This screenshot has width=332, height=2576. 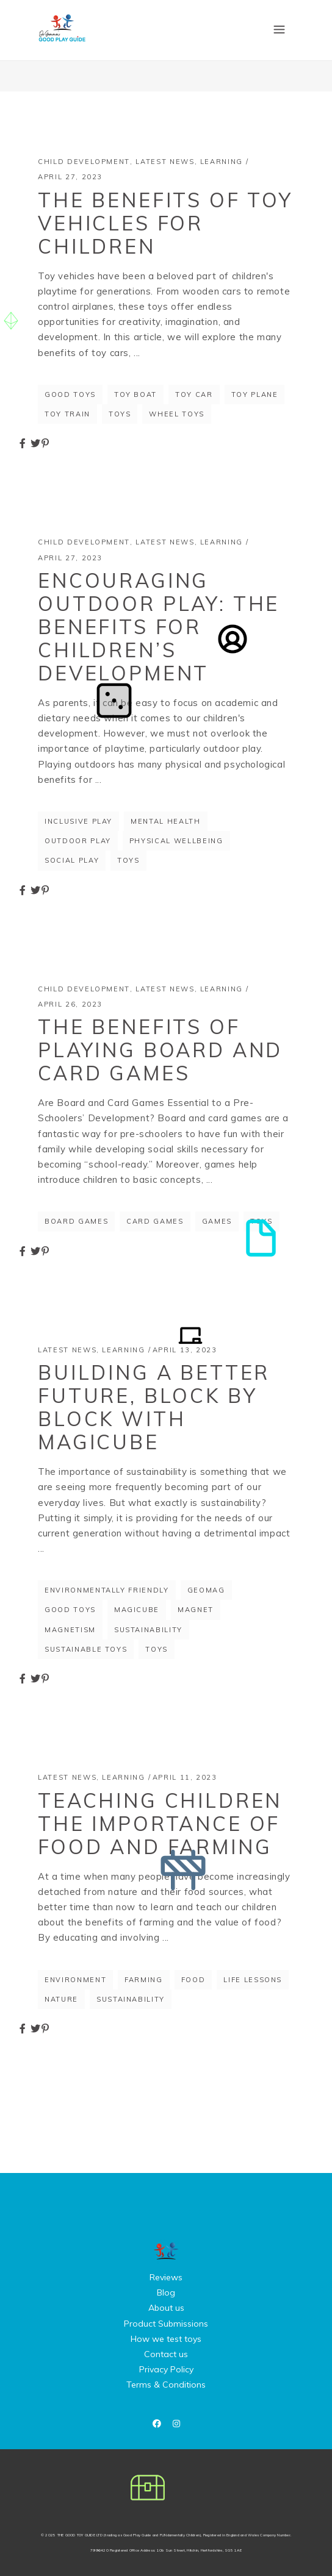 I want to click on view or open a file, so click(x=261, y=1238).